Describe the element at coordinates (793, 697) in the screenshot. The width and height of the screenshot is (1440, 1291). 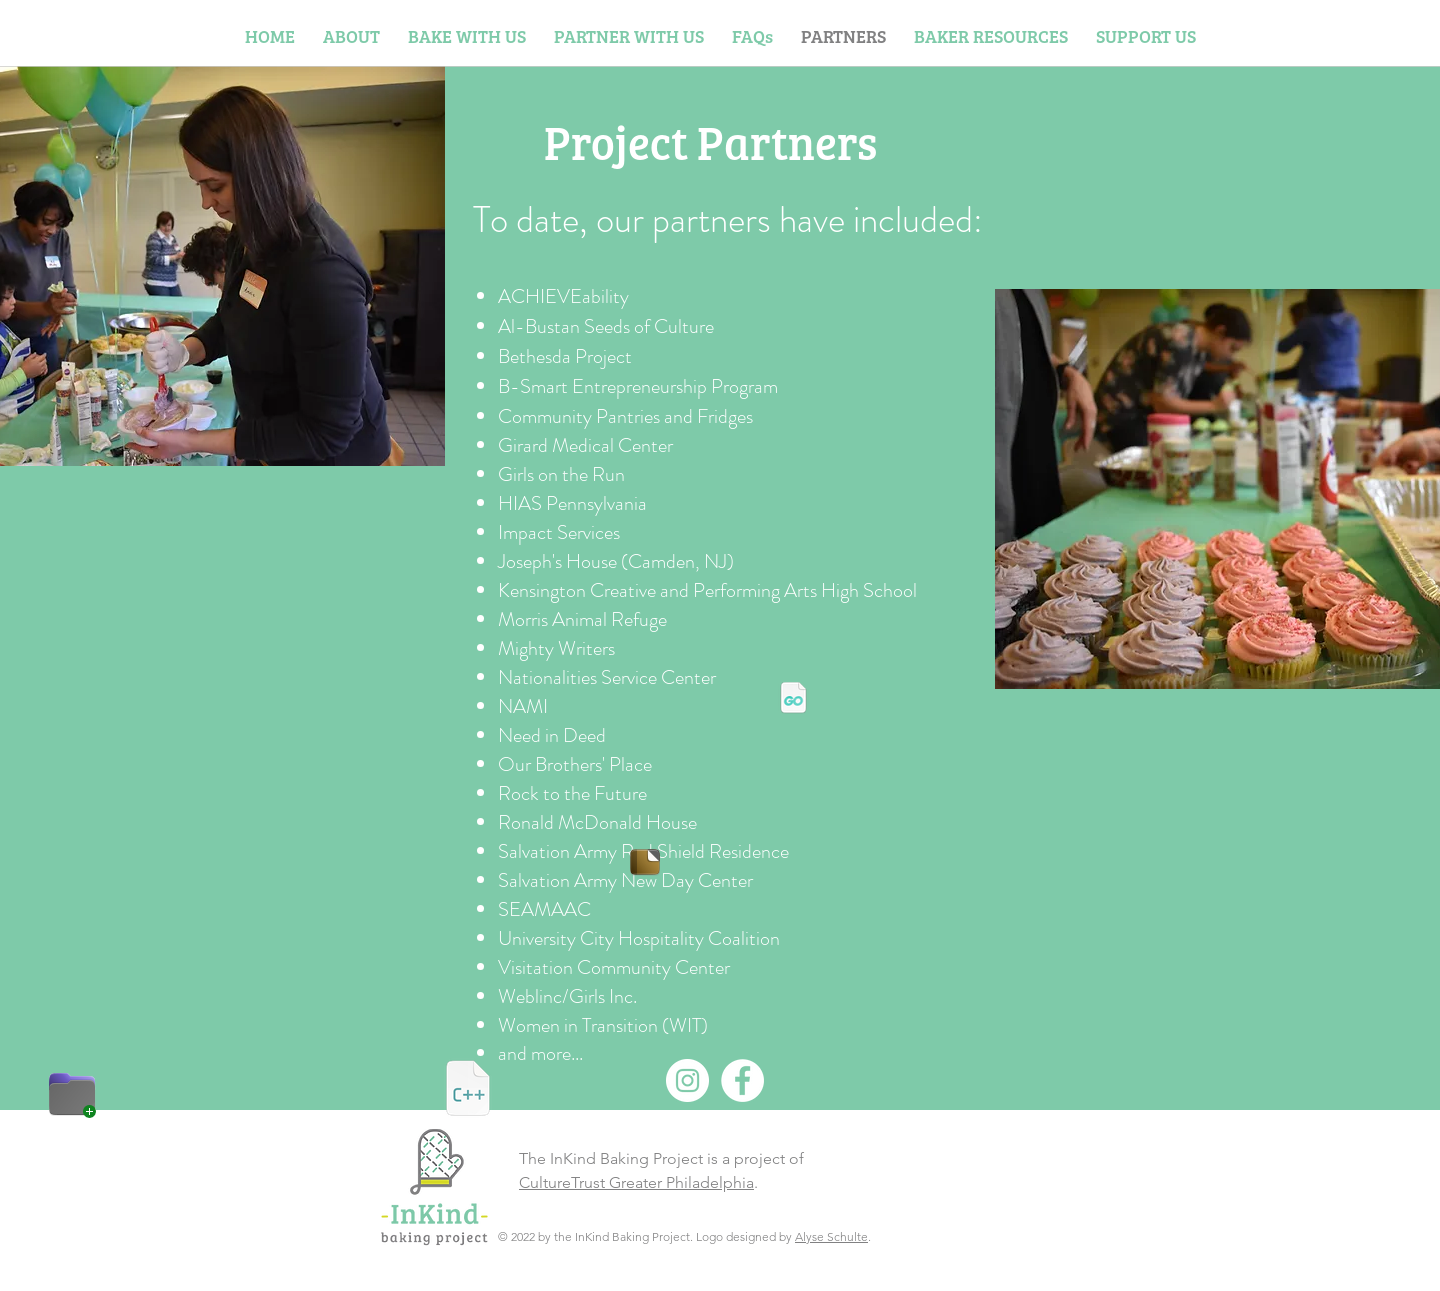
I see `a Go programming language source file` at that location.